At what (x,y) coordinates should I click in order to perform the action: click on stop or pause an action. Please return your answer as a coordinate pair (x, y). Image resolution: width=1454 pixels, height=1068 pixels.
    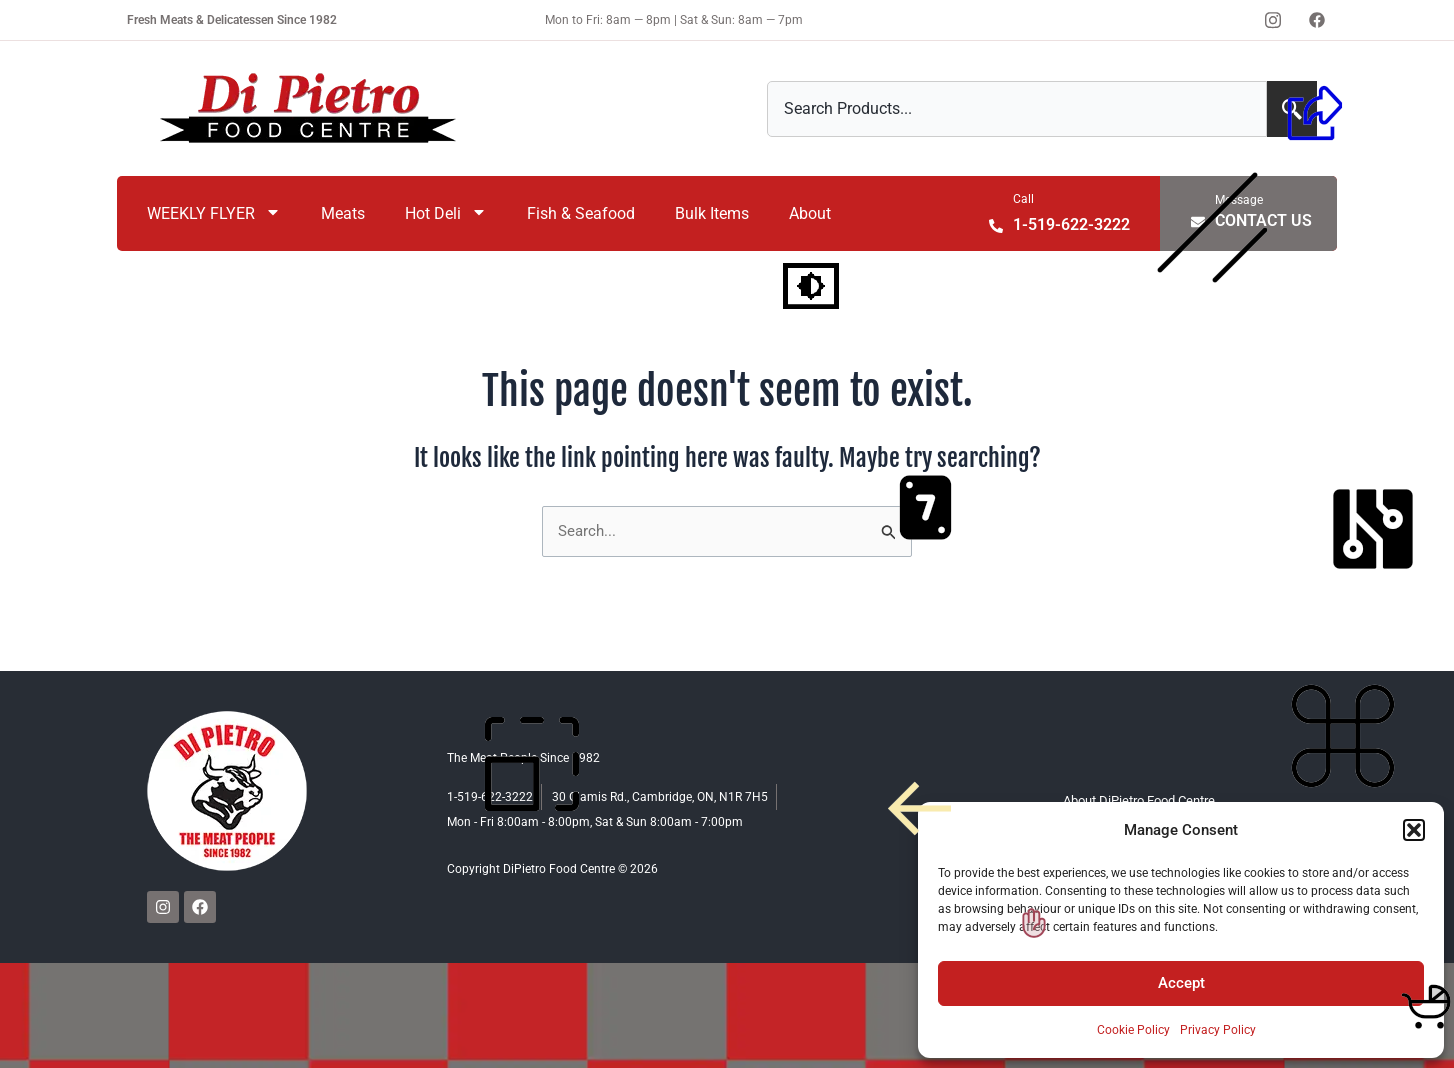
    Looking at the image, I should click on (1034, 923).